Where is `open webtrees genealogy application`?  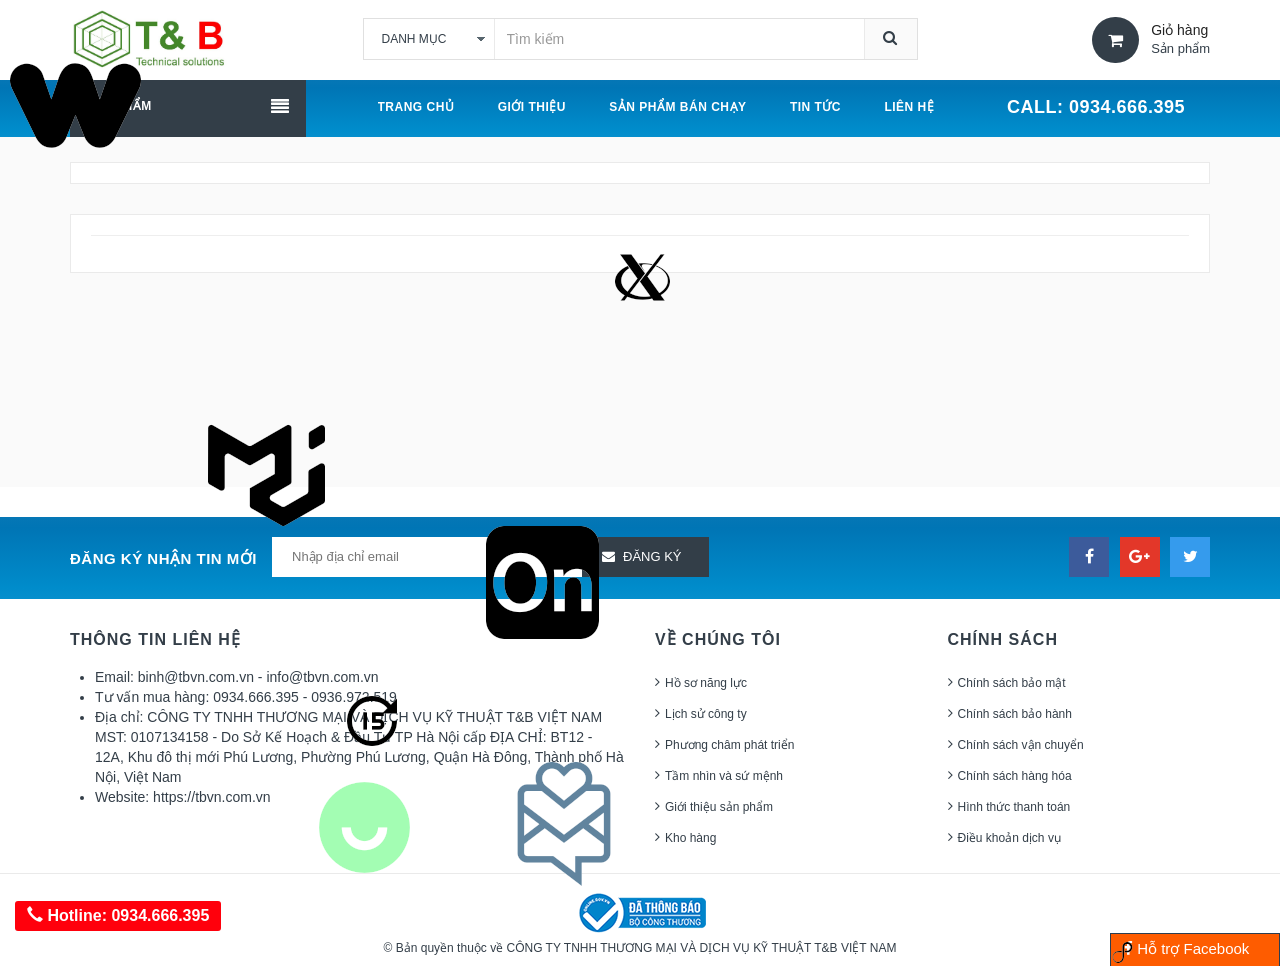
open webtrees genealogy application is located at coordinates (75, 105).